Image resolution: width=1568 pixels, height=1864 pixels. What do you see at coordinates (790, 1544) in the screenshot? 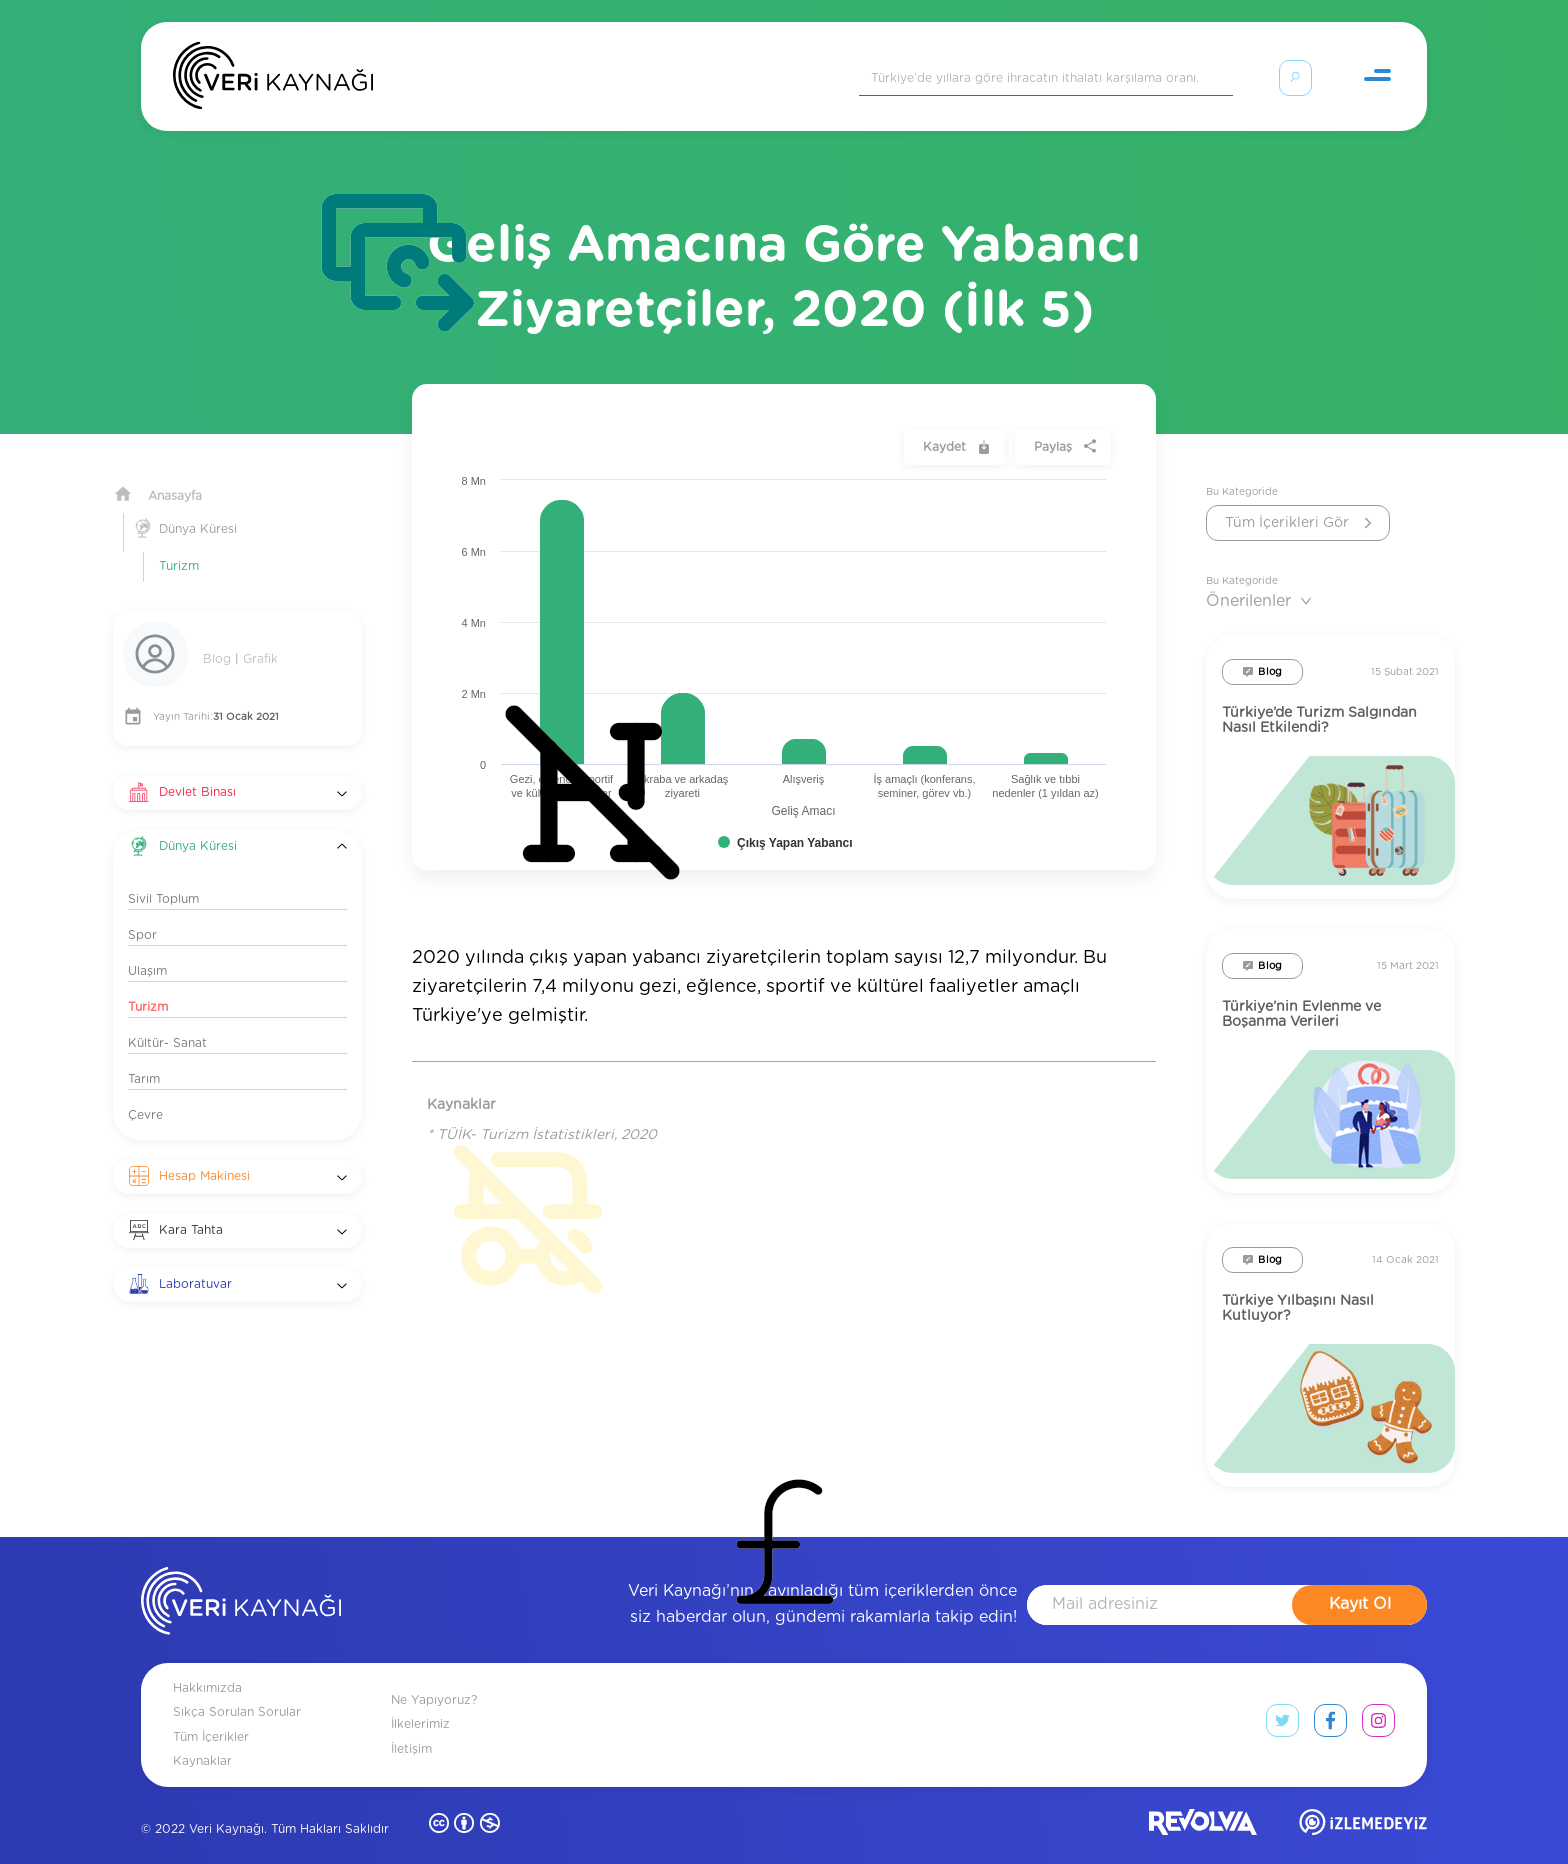
I see `indicates british pound sterling currency` at bounding box center [790, 1544].